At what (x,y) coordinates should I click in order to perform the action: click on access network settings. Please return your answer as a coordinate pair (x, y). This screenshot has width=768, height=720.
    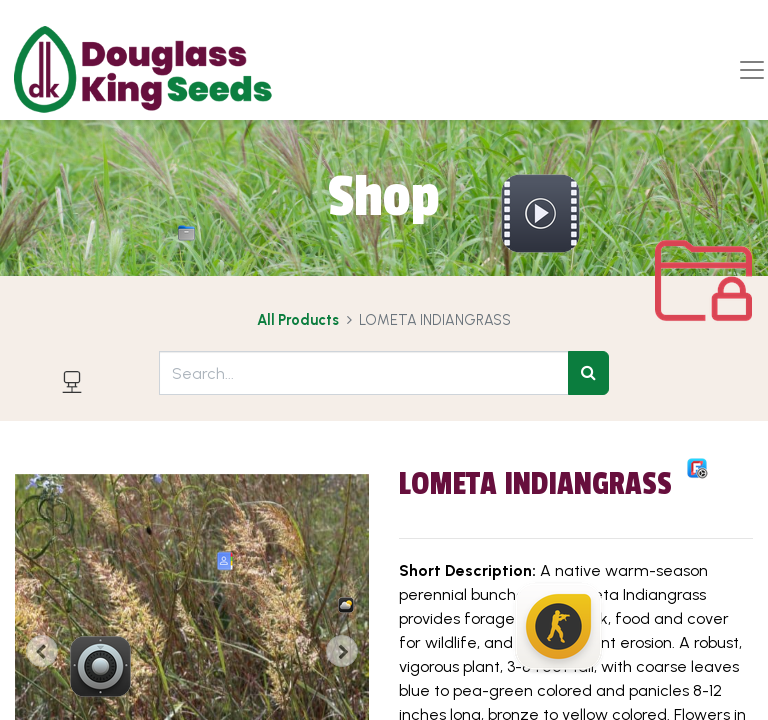
    Looking at the image, I should click on (72, 382).